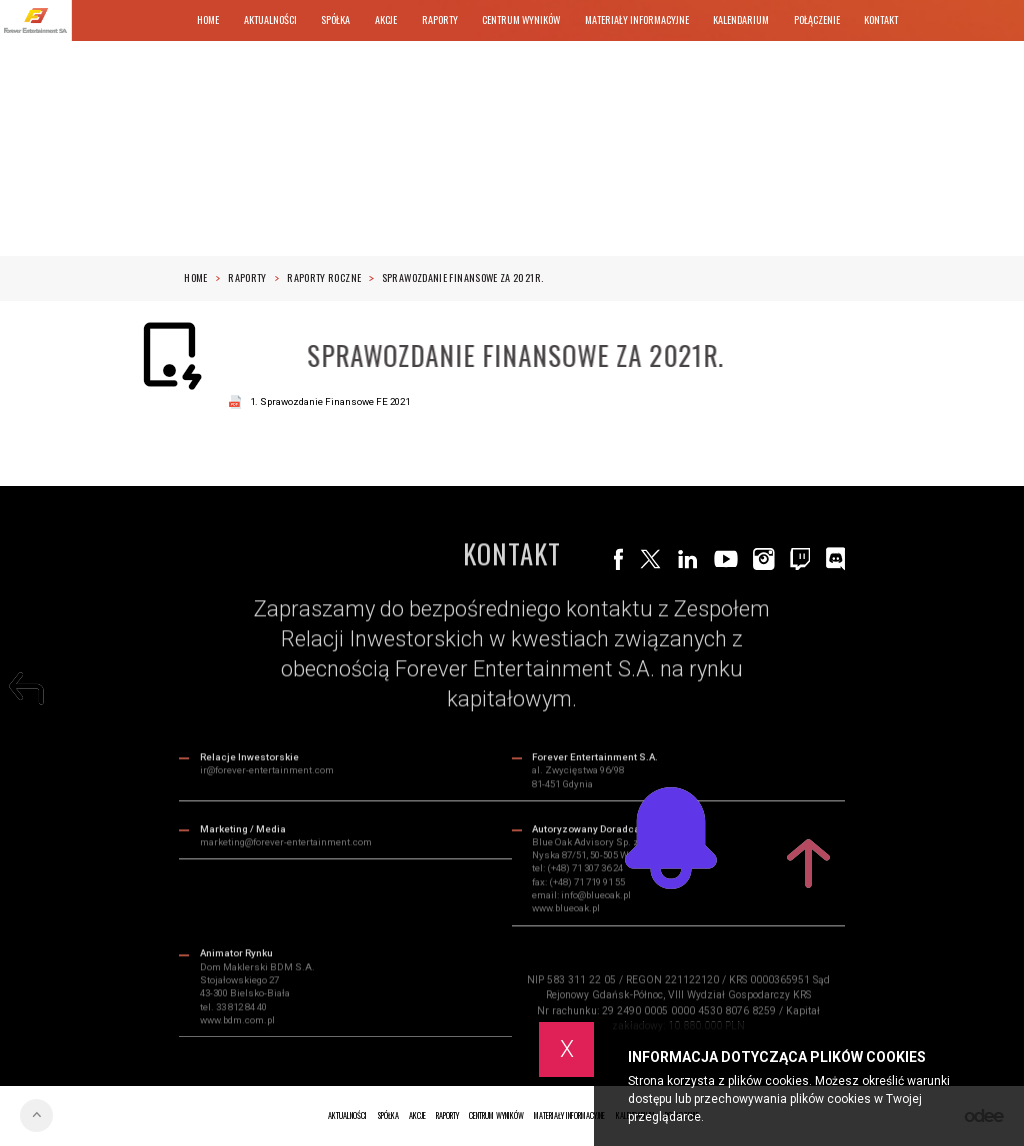 This screenshot has height=1146, width=1024. Describe the element at coordinates (169, 354) in the screenshot. I see `tablet charging status` at that location.